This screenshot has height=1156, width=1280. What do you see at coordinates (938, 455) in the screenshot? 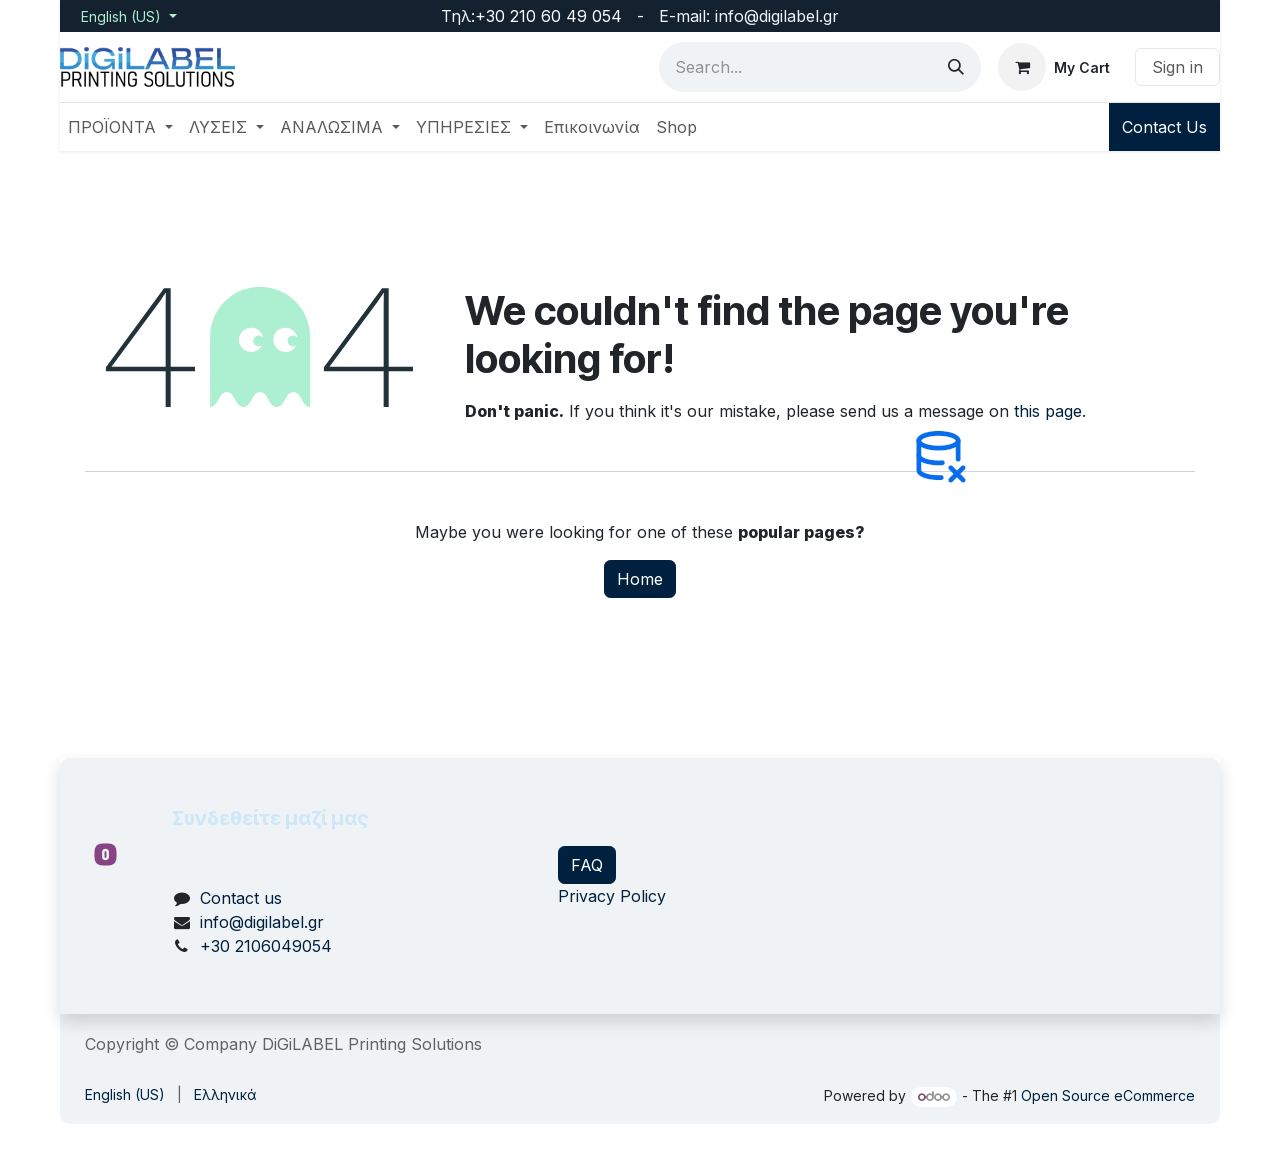
I see `delete or remove a database` at bounding box center [938, 455].